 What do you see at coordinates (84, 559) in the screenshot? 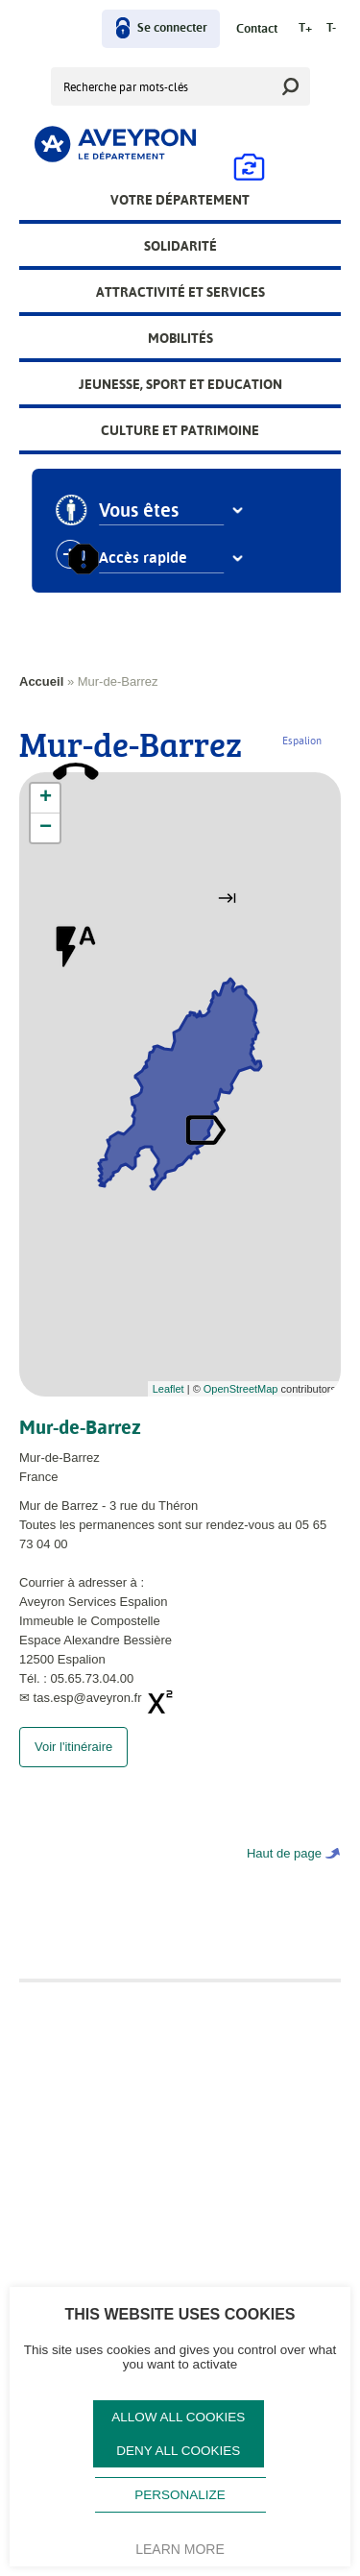
I see `report a problem or issue` at bounding box center [84, 559].